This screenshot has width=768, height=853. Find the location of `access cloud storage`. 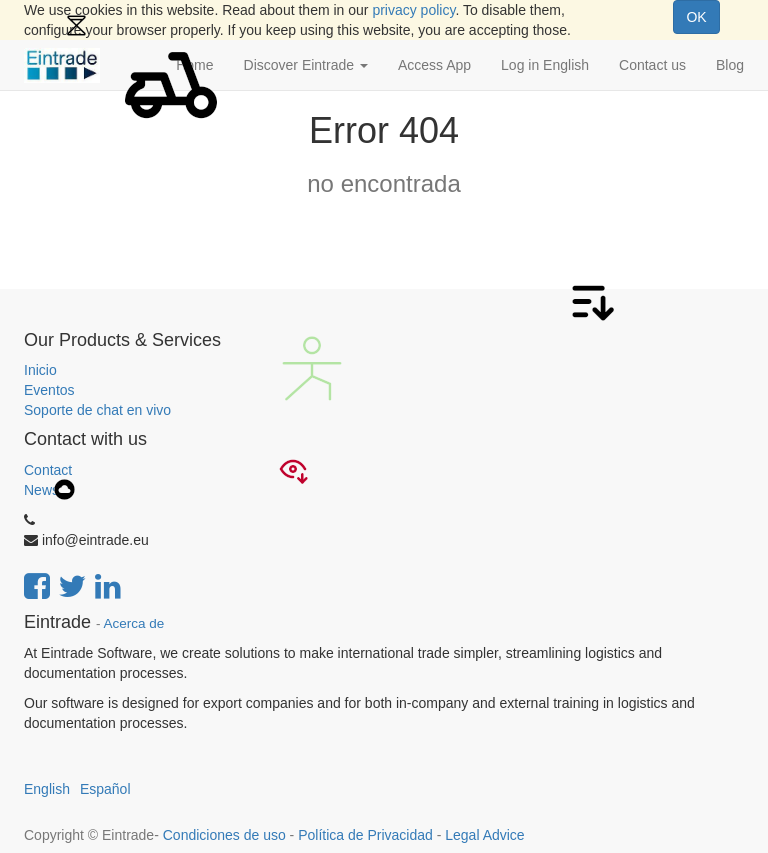

access cloud storage is located at coordinates (64, 489).